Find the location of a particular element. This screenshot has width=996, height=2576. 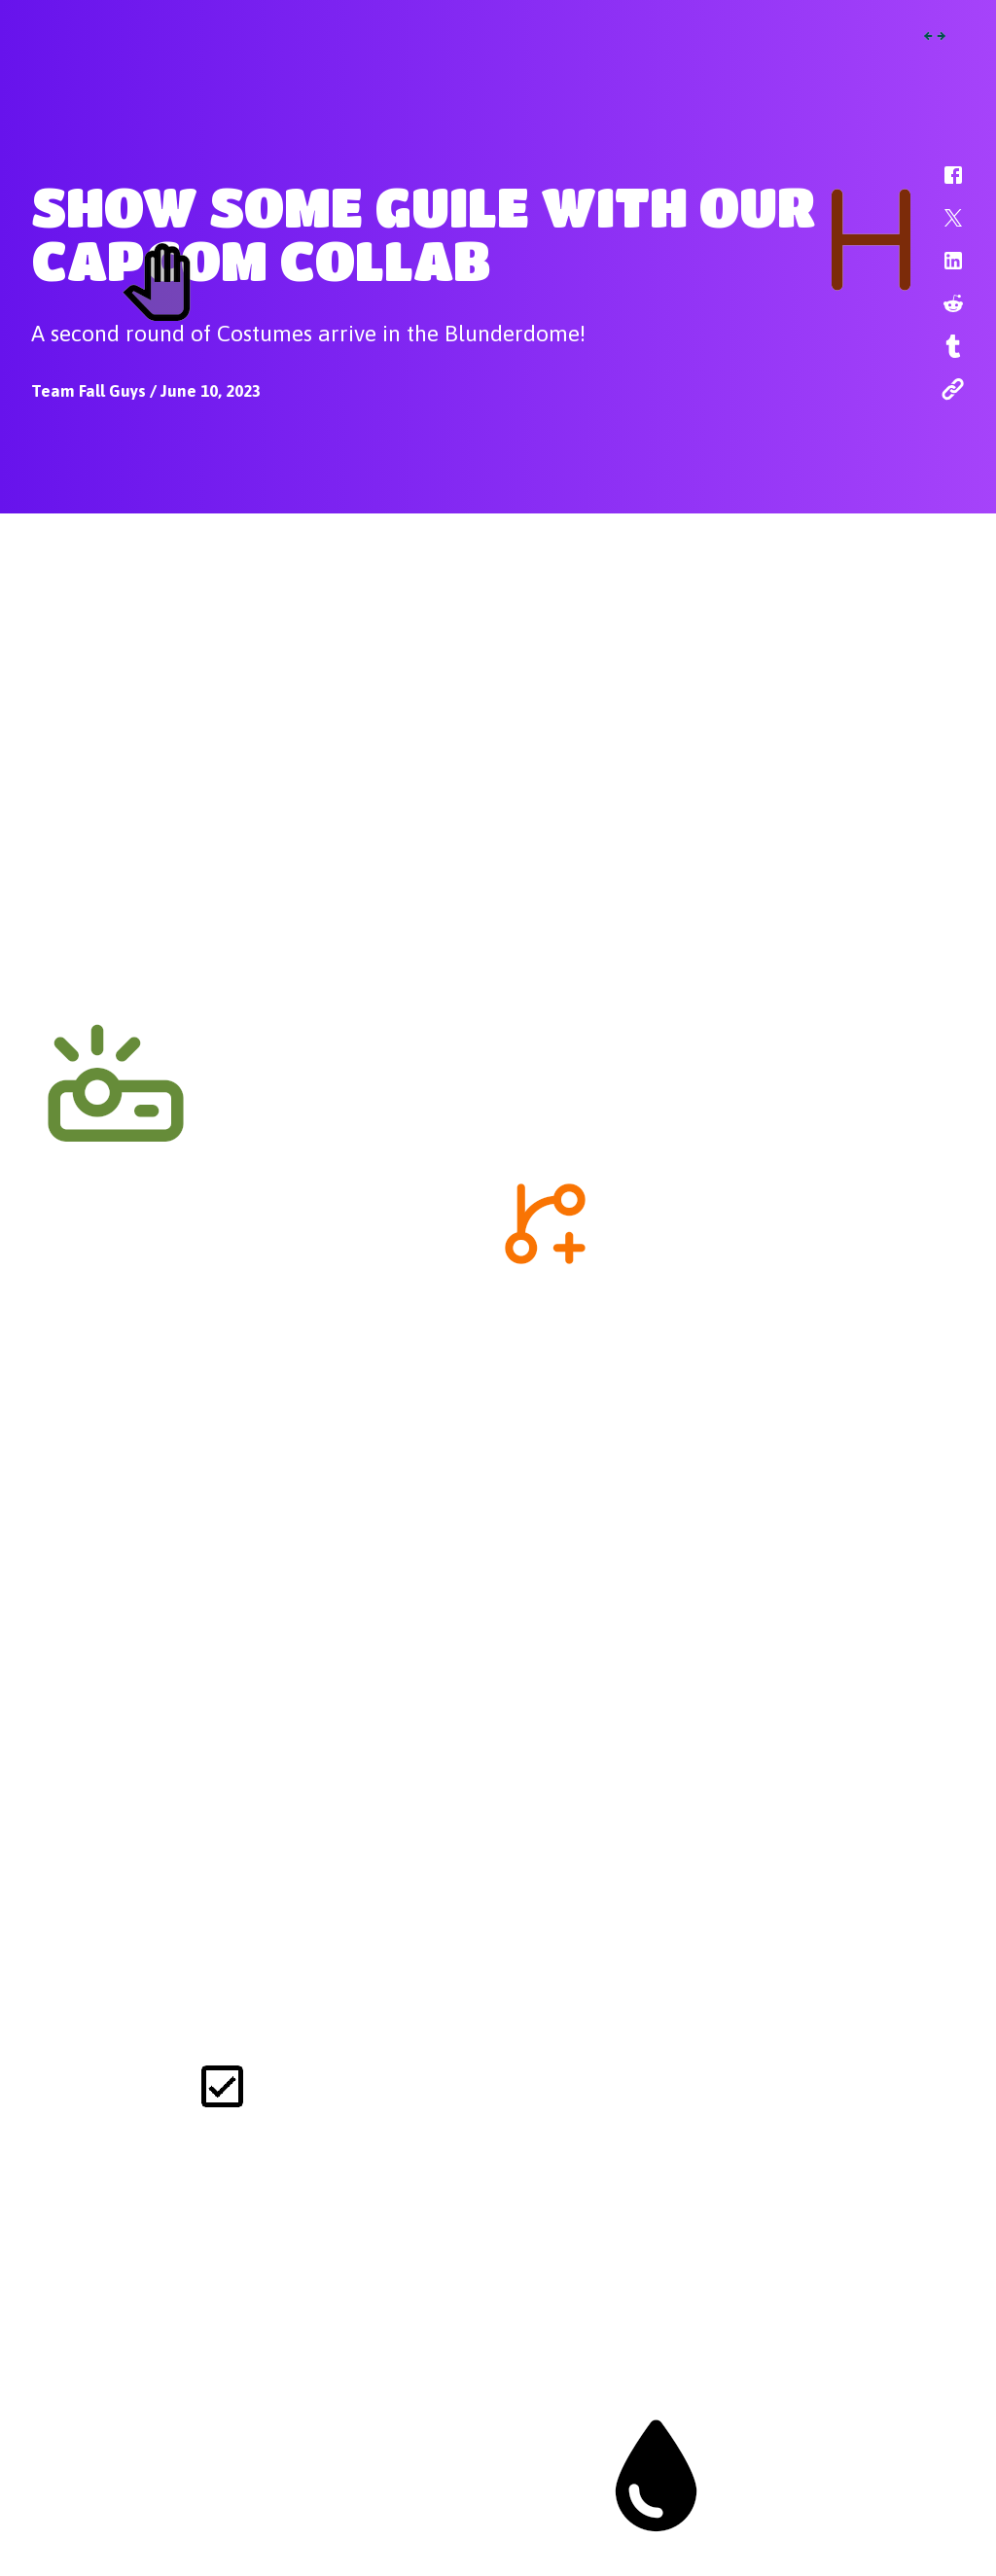

adjust horizontal position or spacing is located at coordinates (935, 36).